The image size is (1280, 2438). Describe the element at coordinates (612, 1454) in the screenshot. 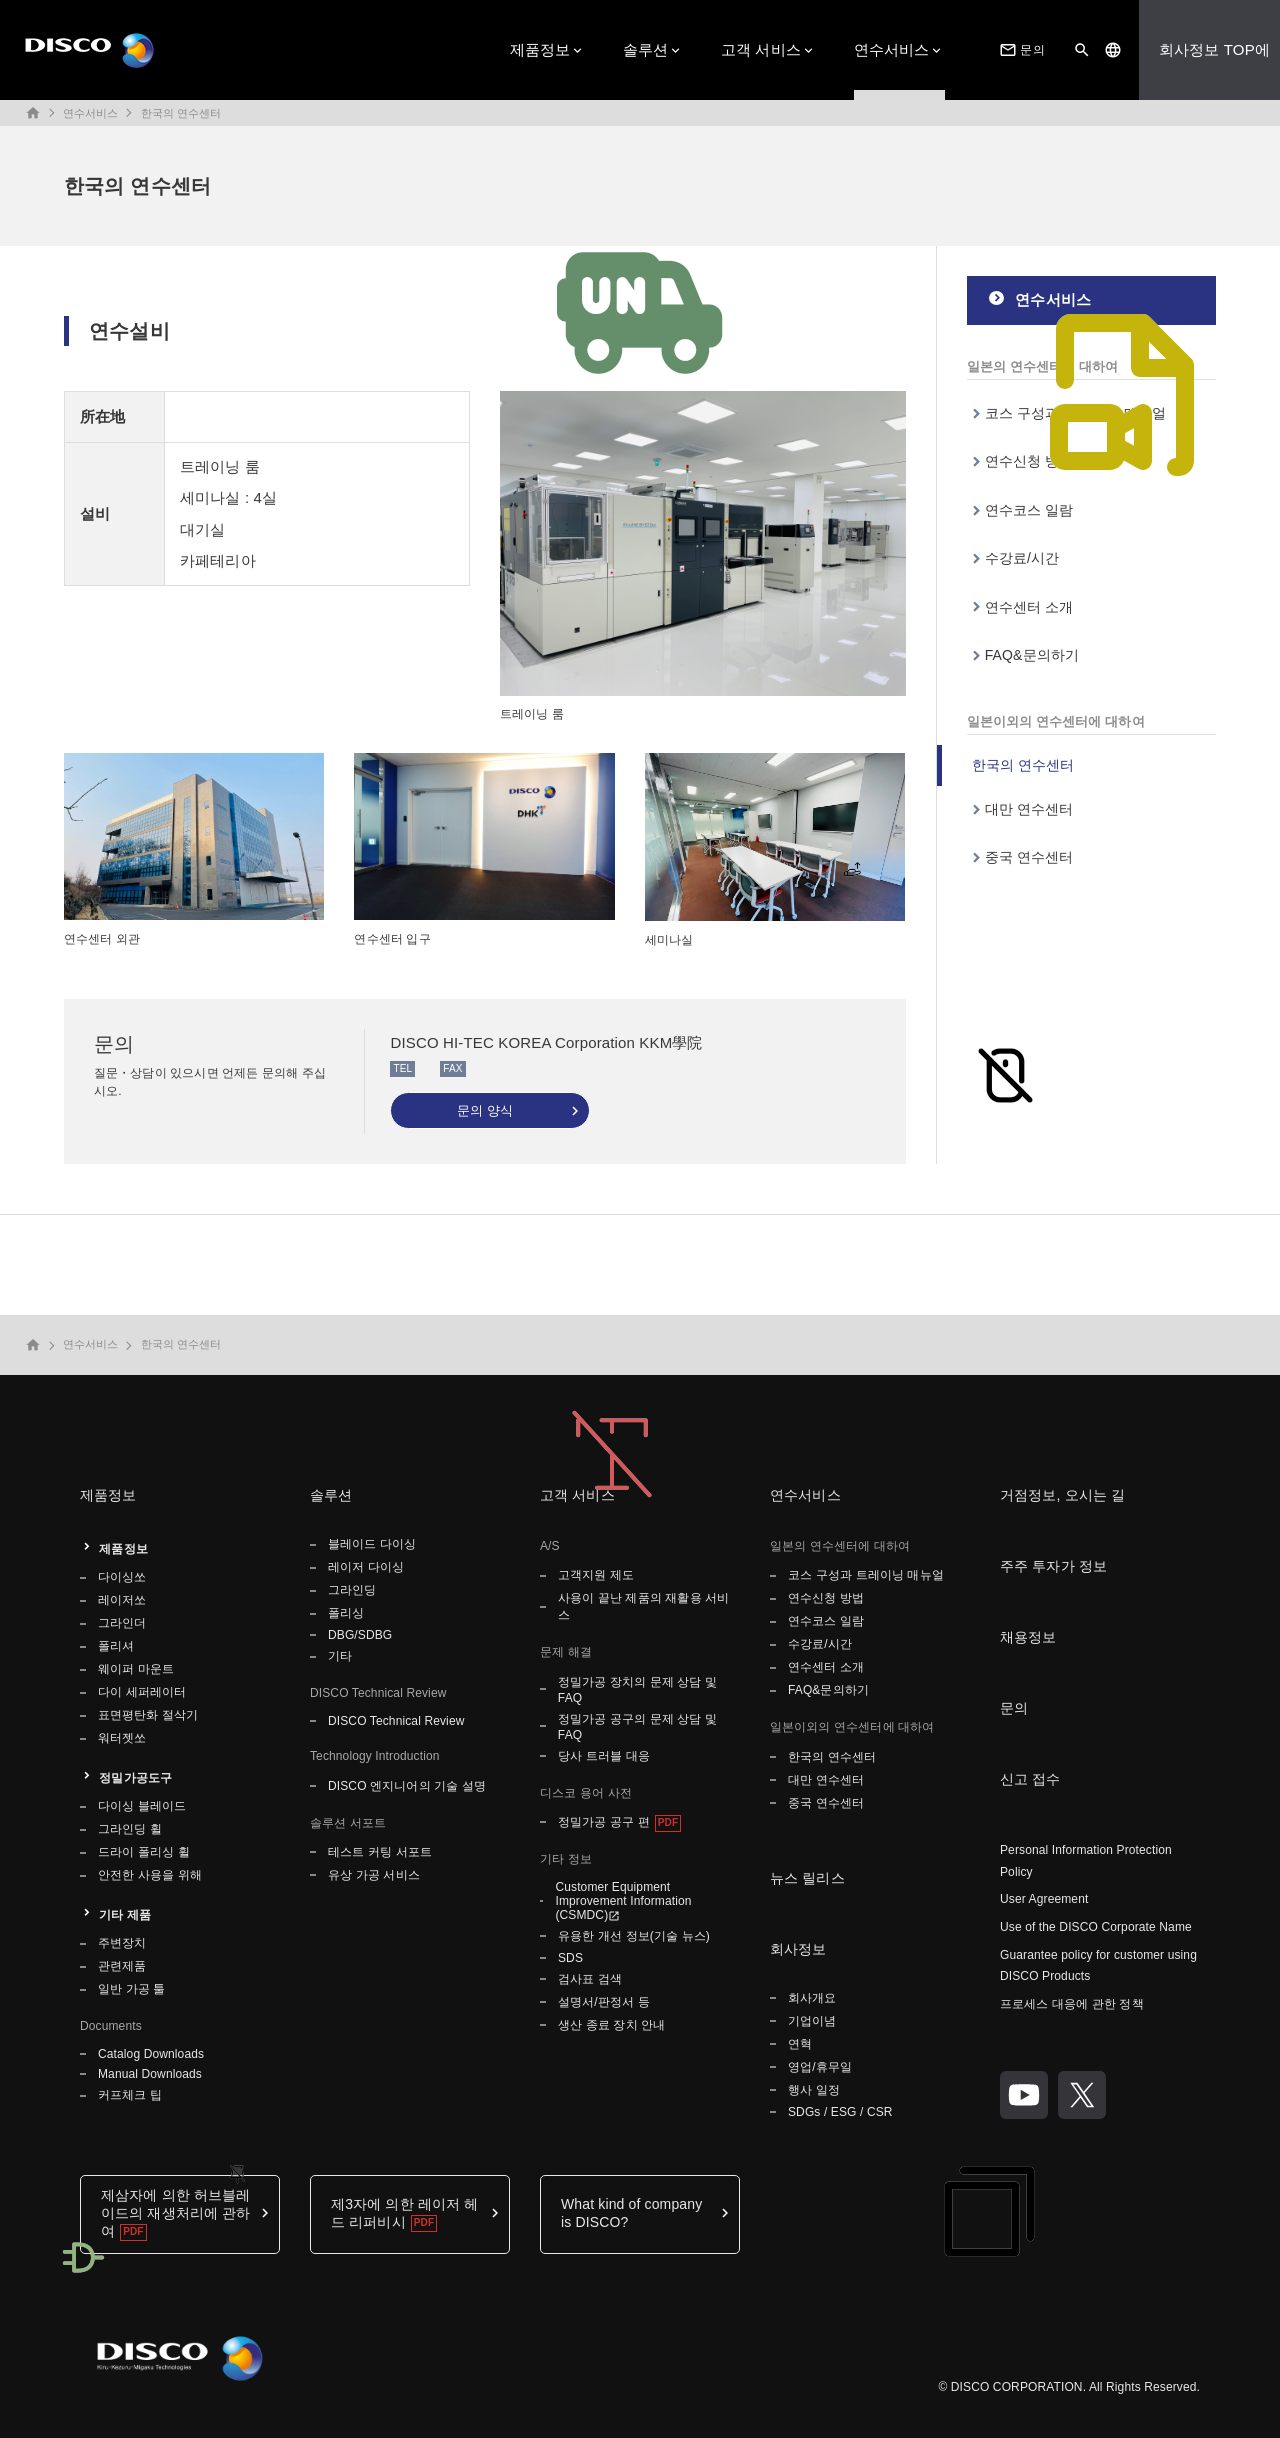

I see `disable text formatting` at that location.